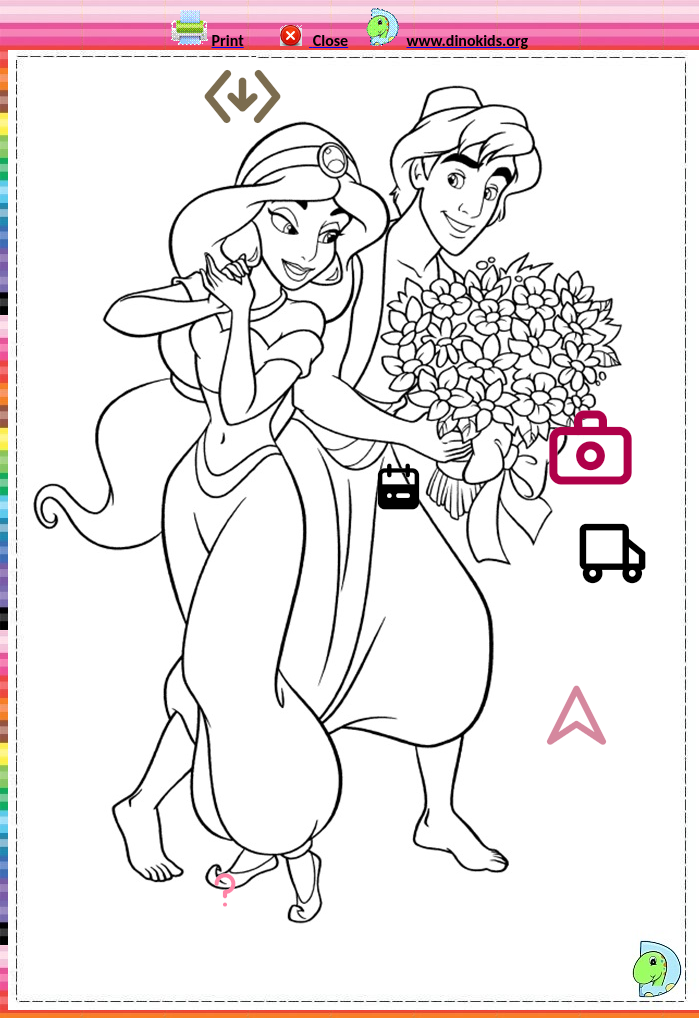 The height and width of the screenshot is (1018, 699). Describe the element at coordinates (398, 486) in the screenshot. I see `view calendar or scheduled events` at that location.